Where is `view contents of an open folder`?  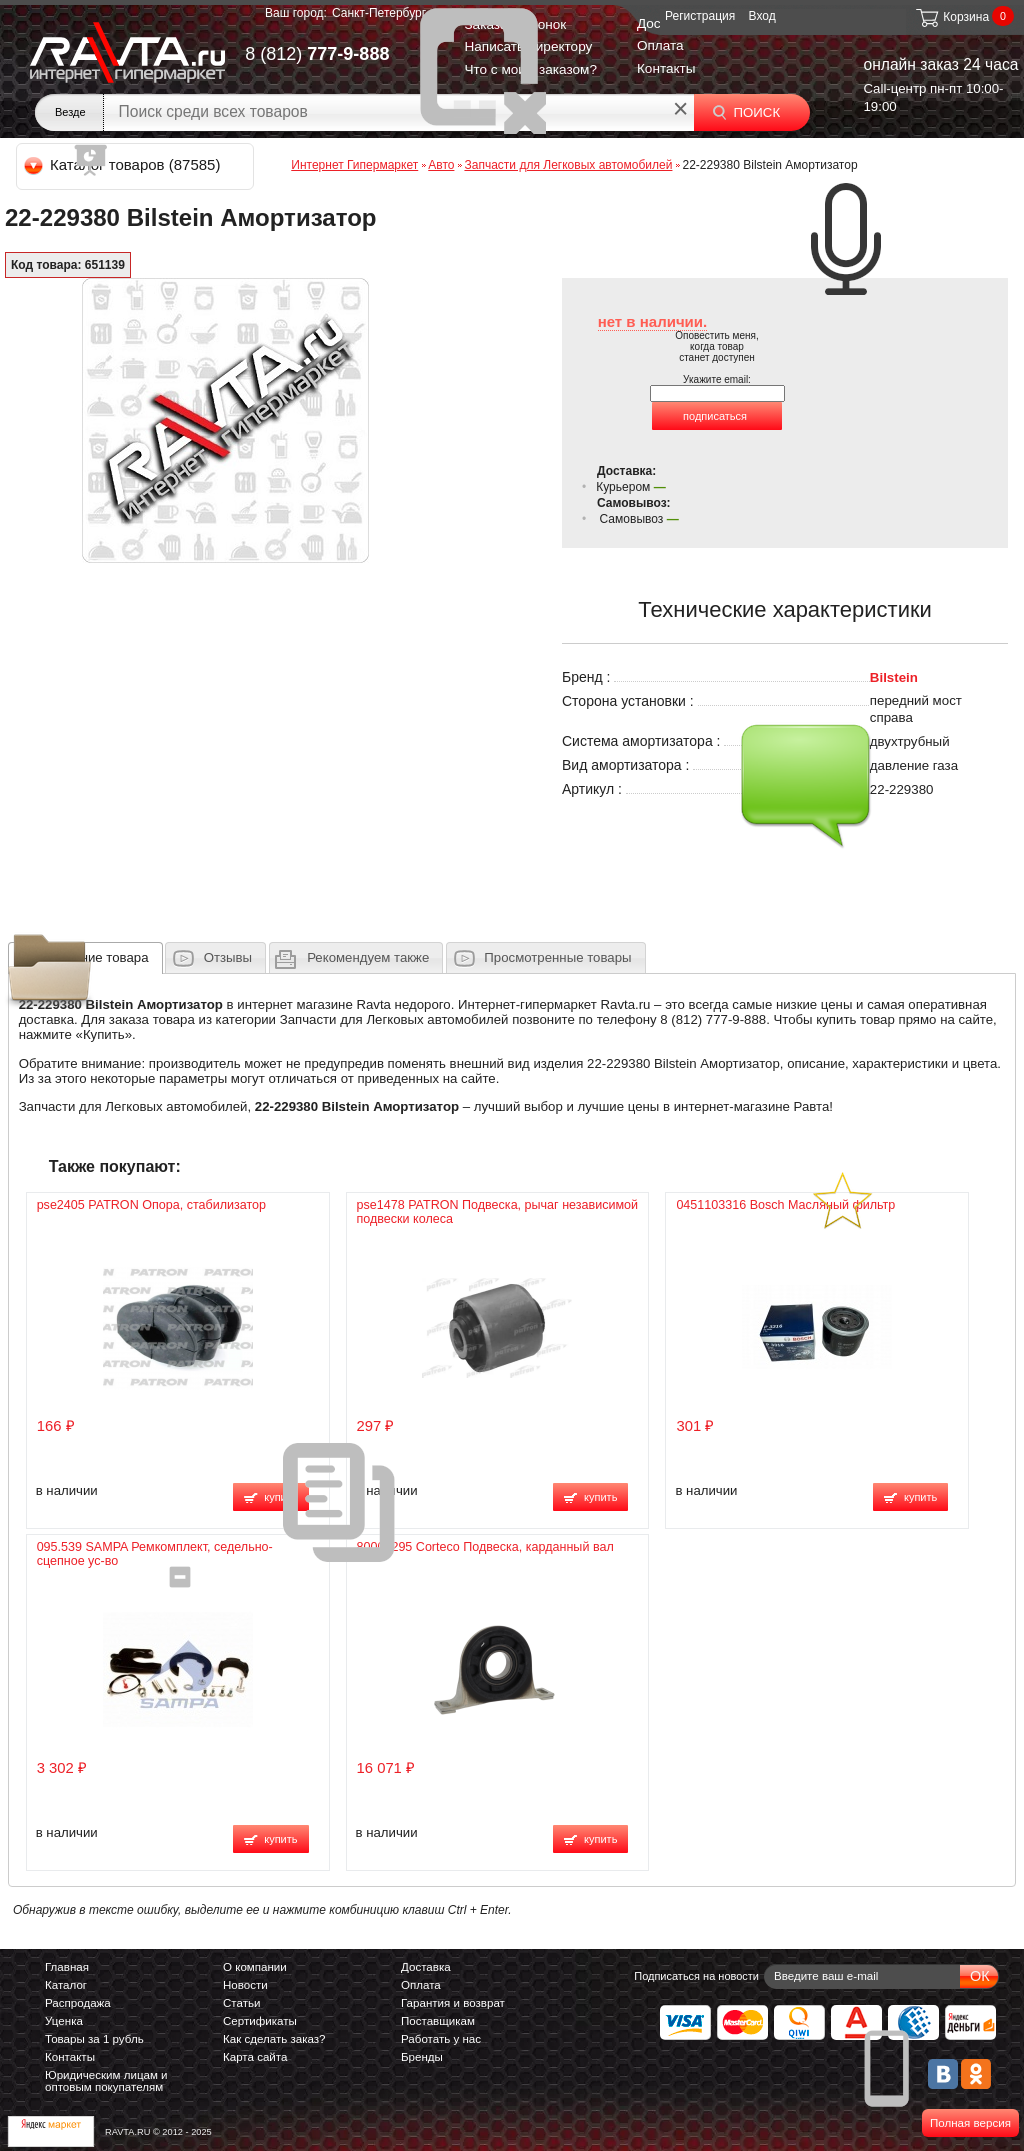
view contents of an open folder is located at coordinates (49, 971).